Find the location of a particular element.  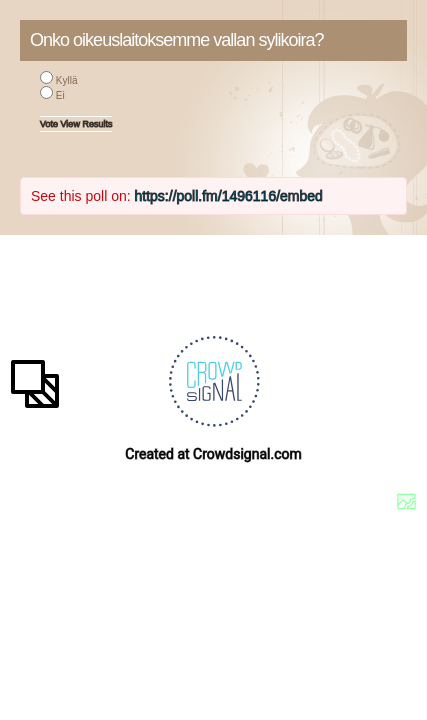

indicates a broken or corrupted image file is located at coordinates (406, 501).